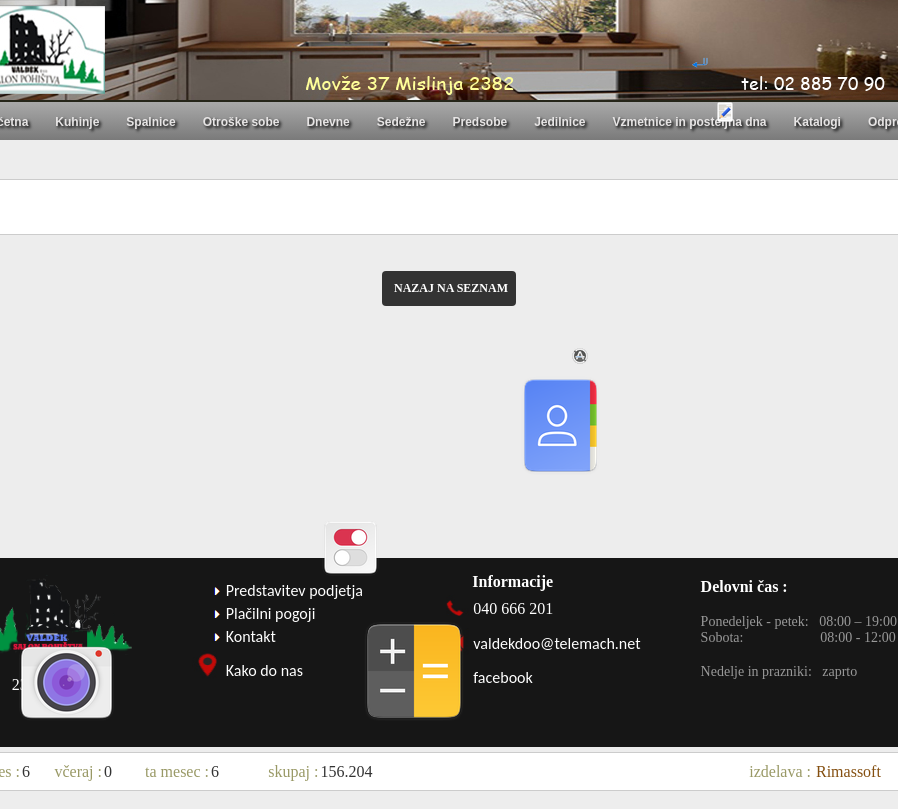 The image size is (898, 809). What do you see at coordinates (725, 112) in the screenshot?
I see `open the software learning or tutorial app` at bounding box center [725, 112].